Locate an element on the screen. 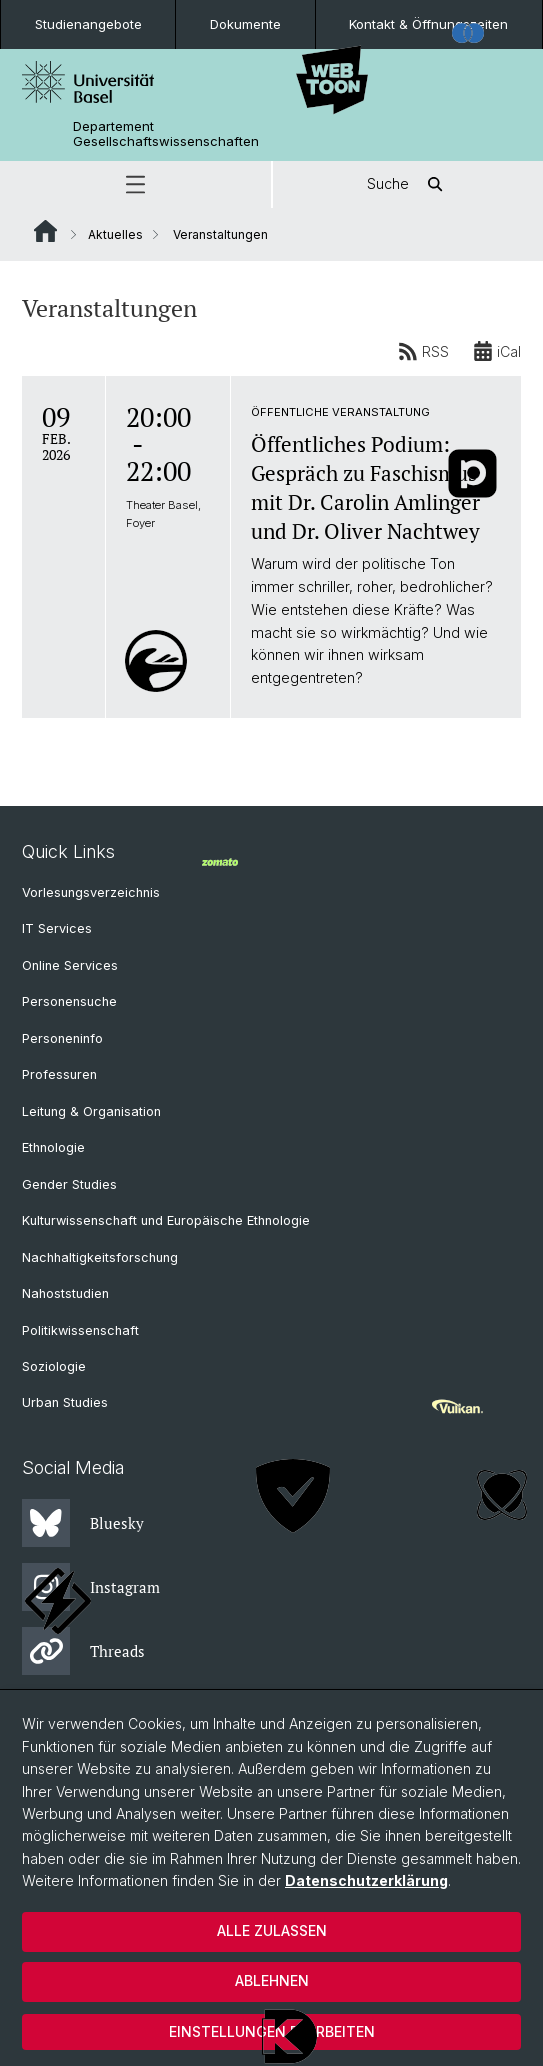 The width and height of the screenshot is (543, 2066). visit Digi-Key Electronics website is located at coordinates (289, 2036).